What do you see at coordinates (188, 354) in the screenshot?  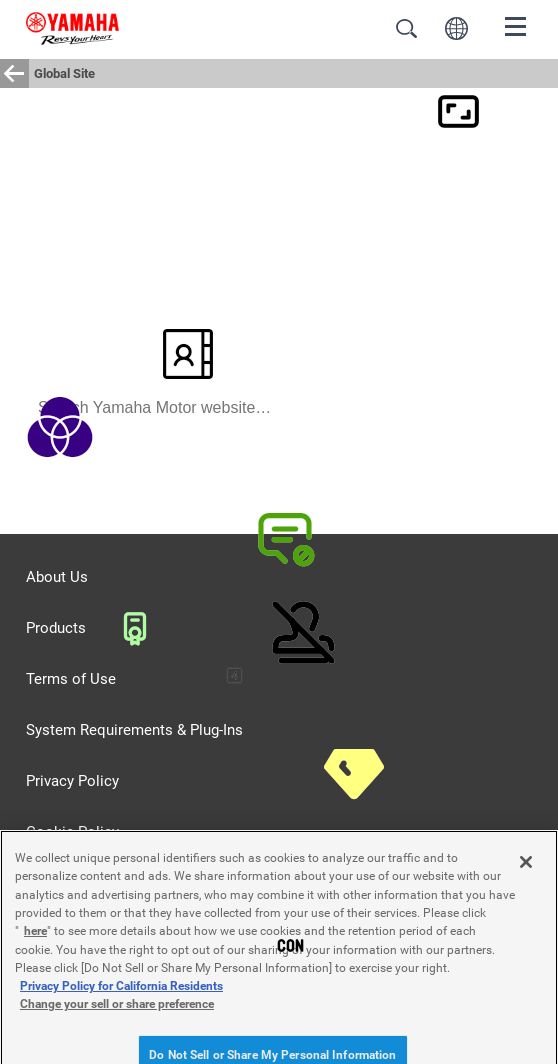 I see `open your contacts or address book` at bounding box center [188, 354].